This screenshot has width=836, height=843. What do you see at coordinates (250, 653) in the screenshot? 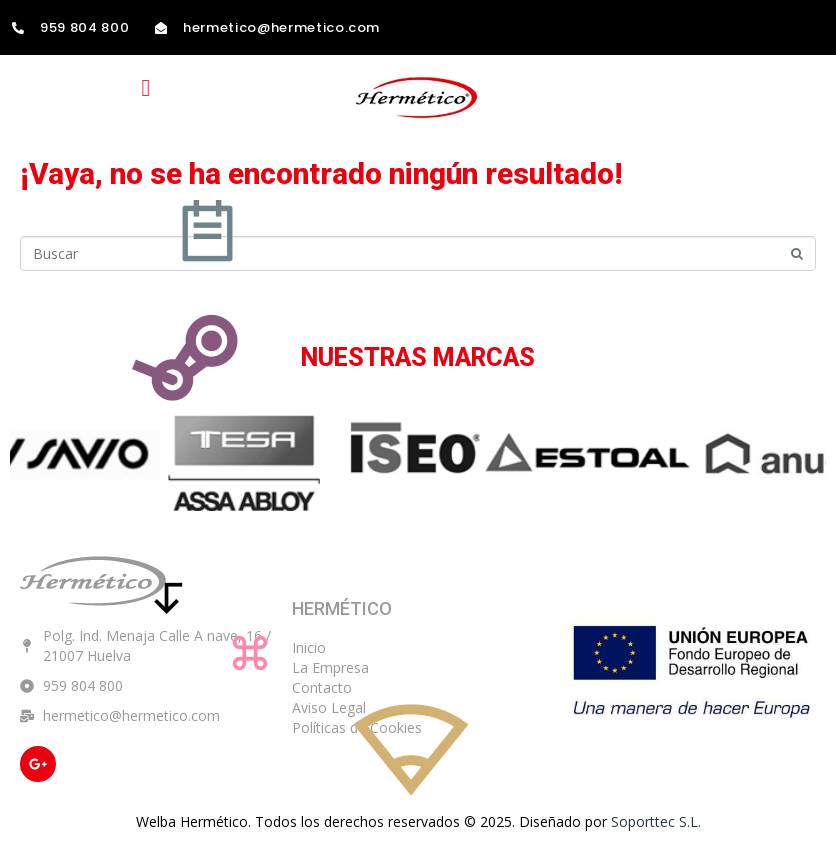
I see `command key symbol for keyboard shortcuts` at bounding box center [250, 653].